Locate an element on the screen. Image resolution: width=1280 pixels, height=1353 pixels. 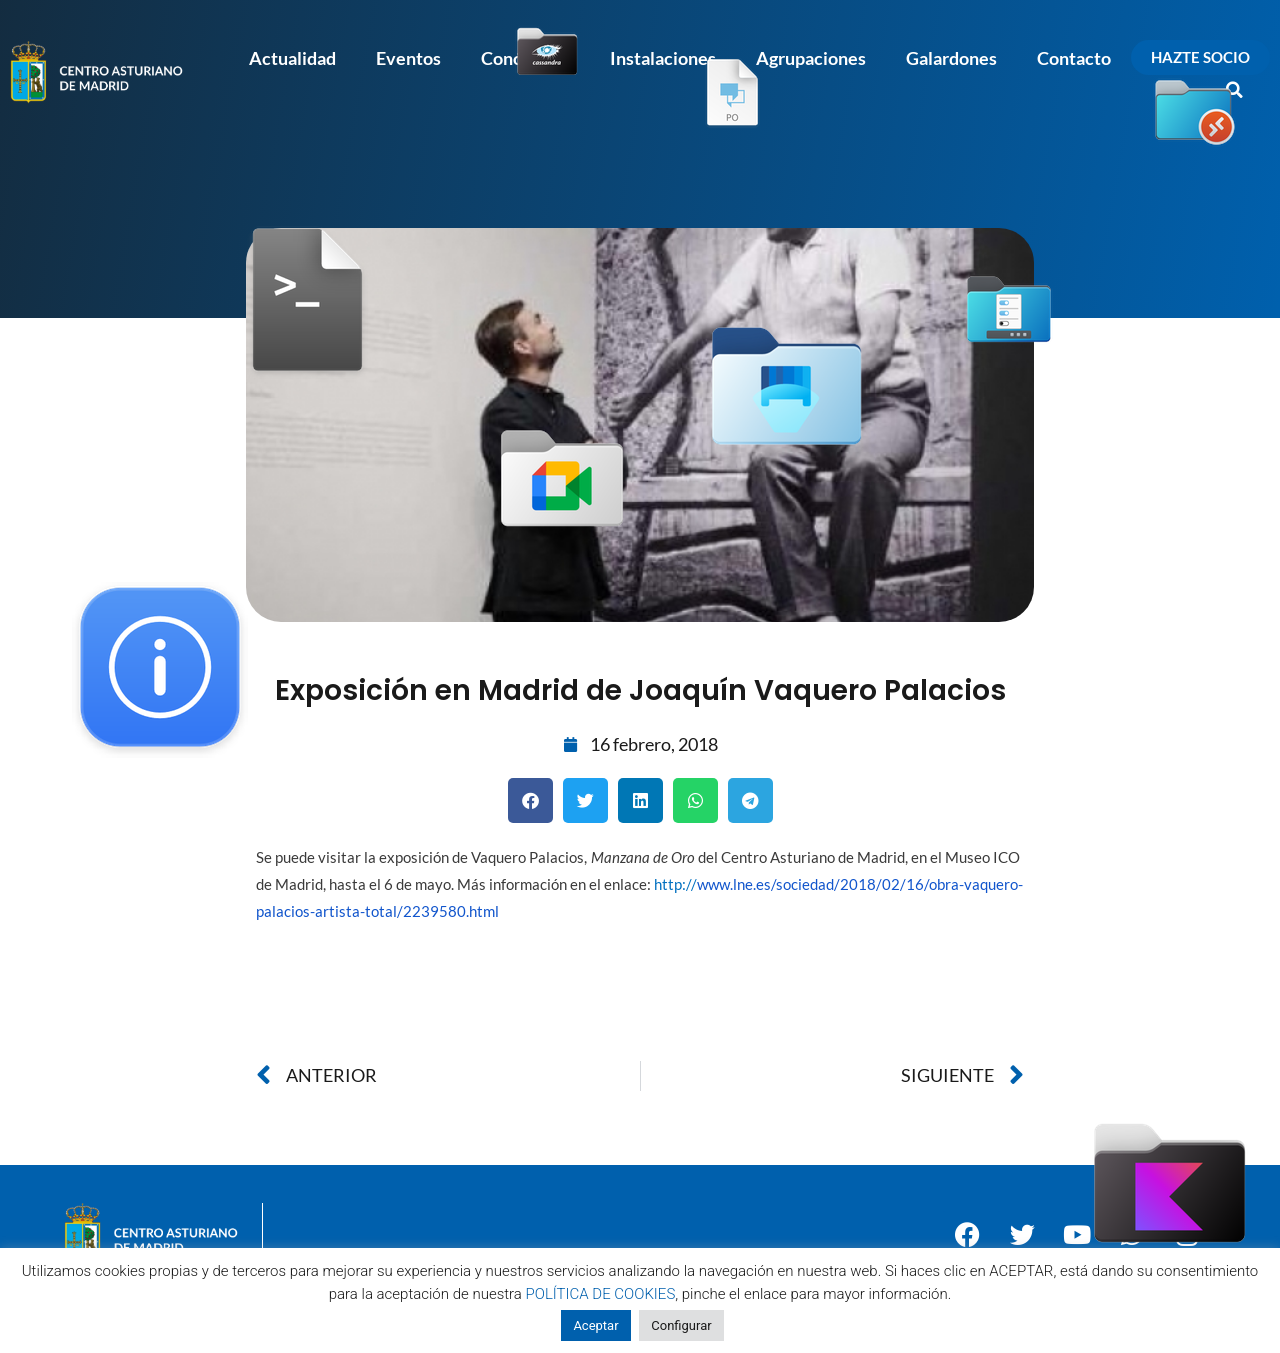
a PO translation file is located at coordinates (732, 93).